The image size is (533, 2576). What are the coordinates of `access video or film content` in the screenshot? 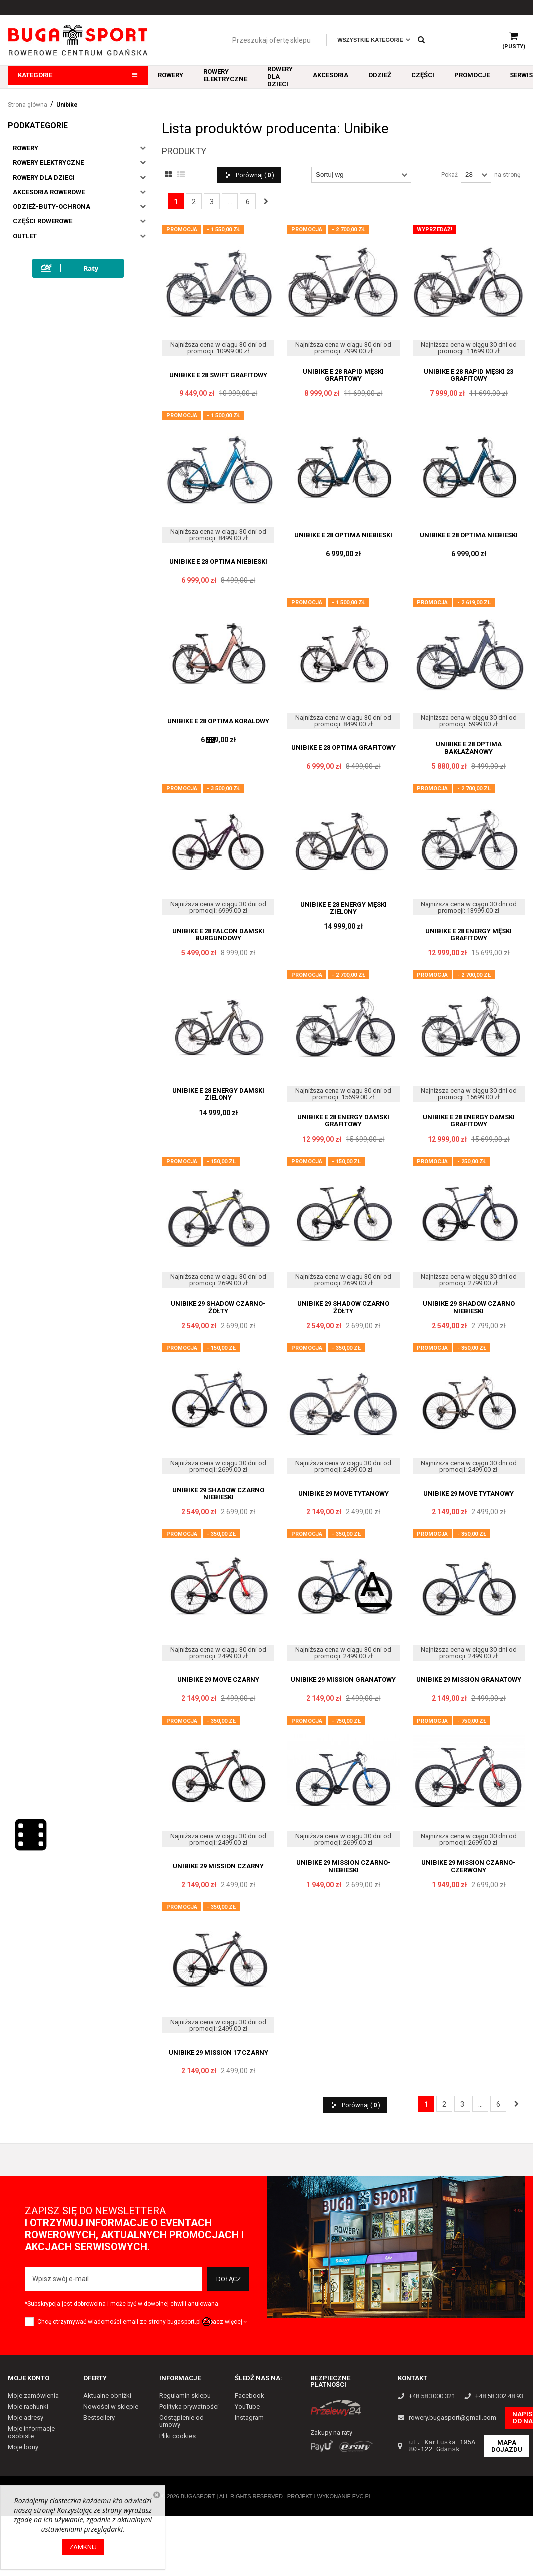 It's located at (31, 1835).